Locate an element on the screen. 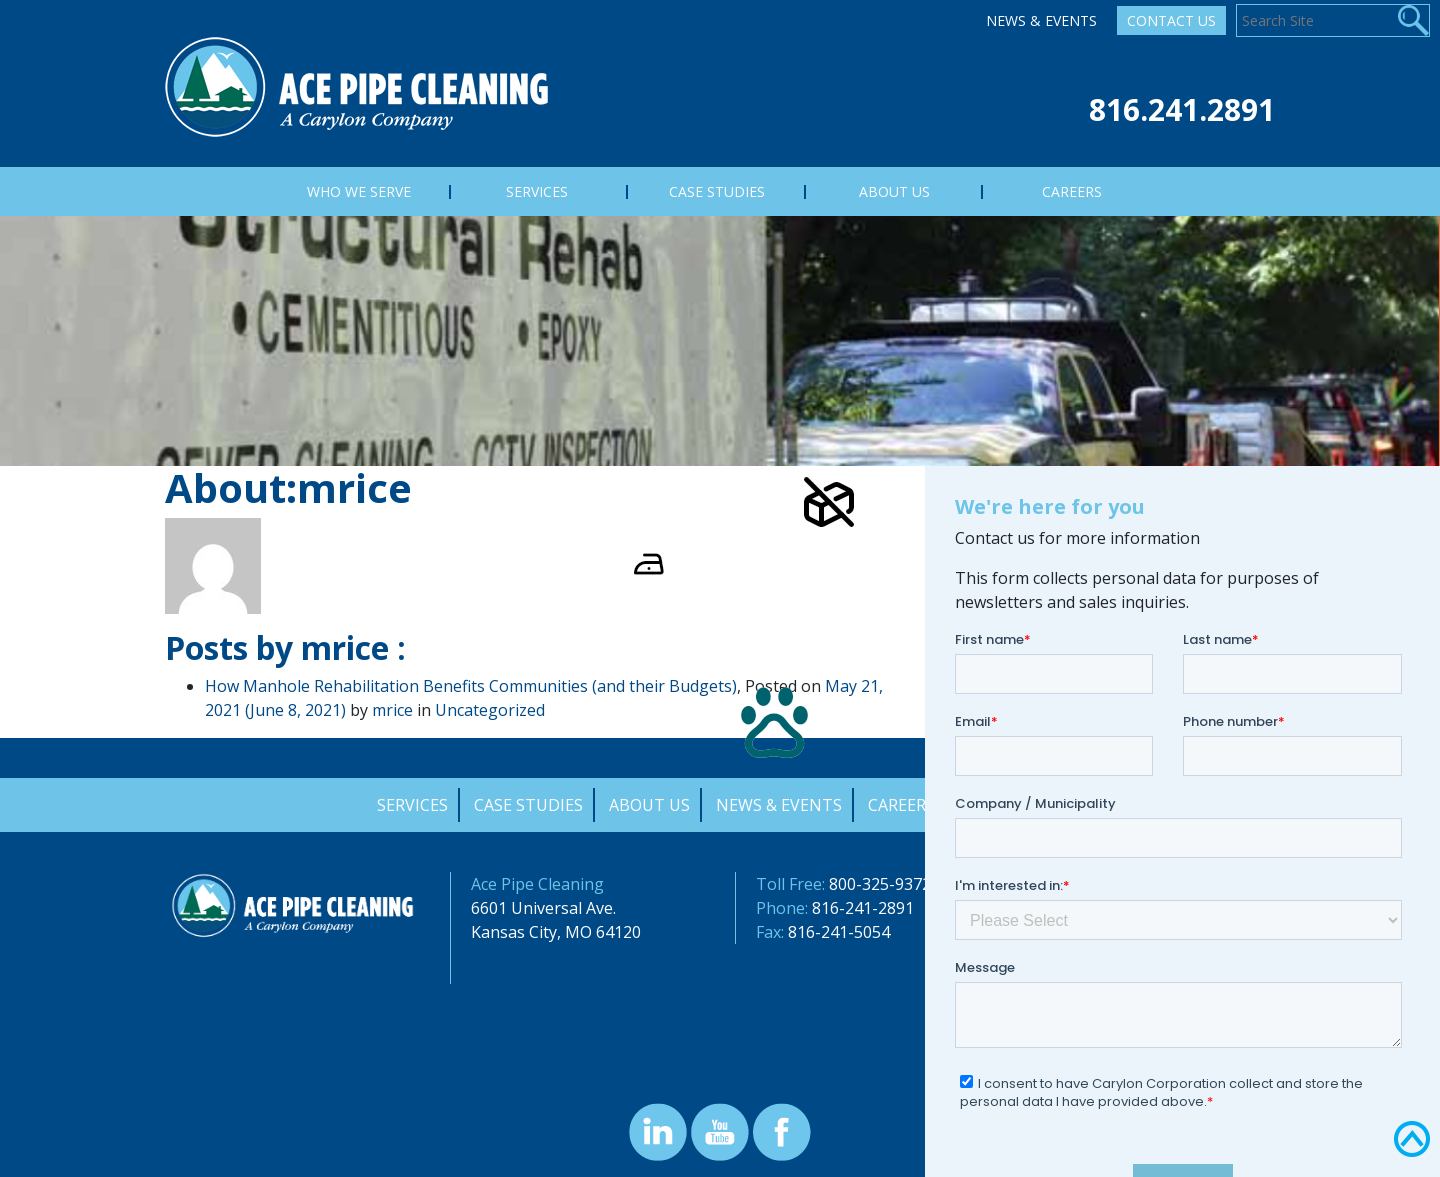  iron clothing or fabric care is located at coordinates (649, 564).